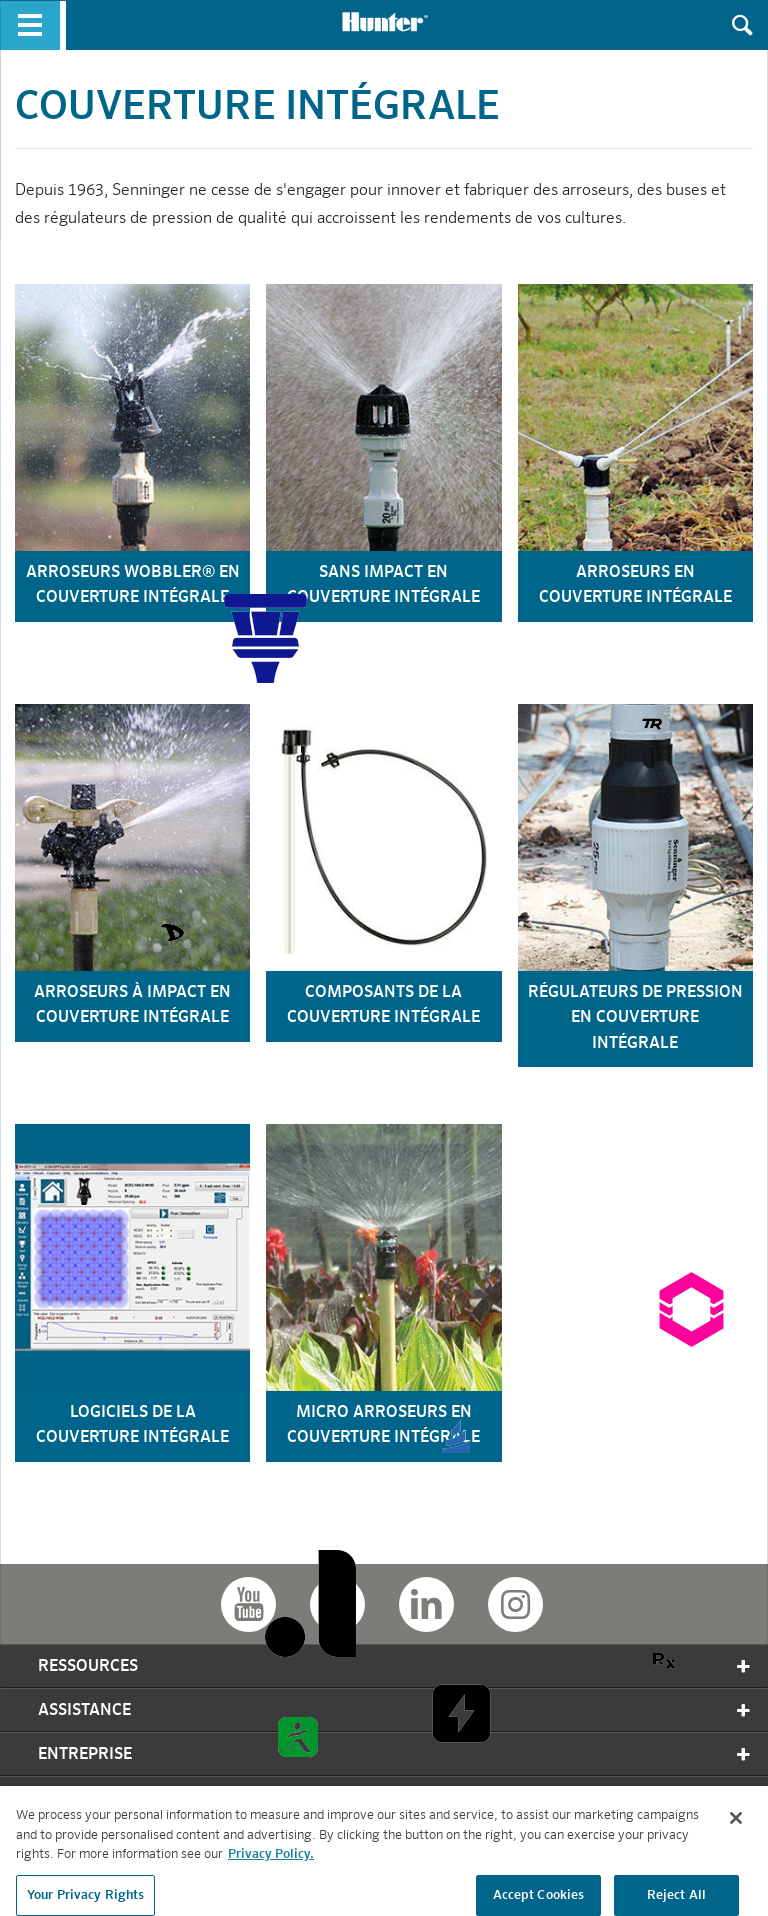 The height and width of the screenshot is (1916, 768). I want to click on open Reactive Resume app, so click(664, 1660).